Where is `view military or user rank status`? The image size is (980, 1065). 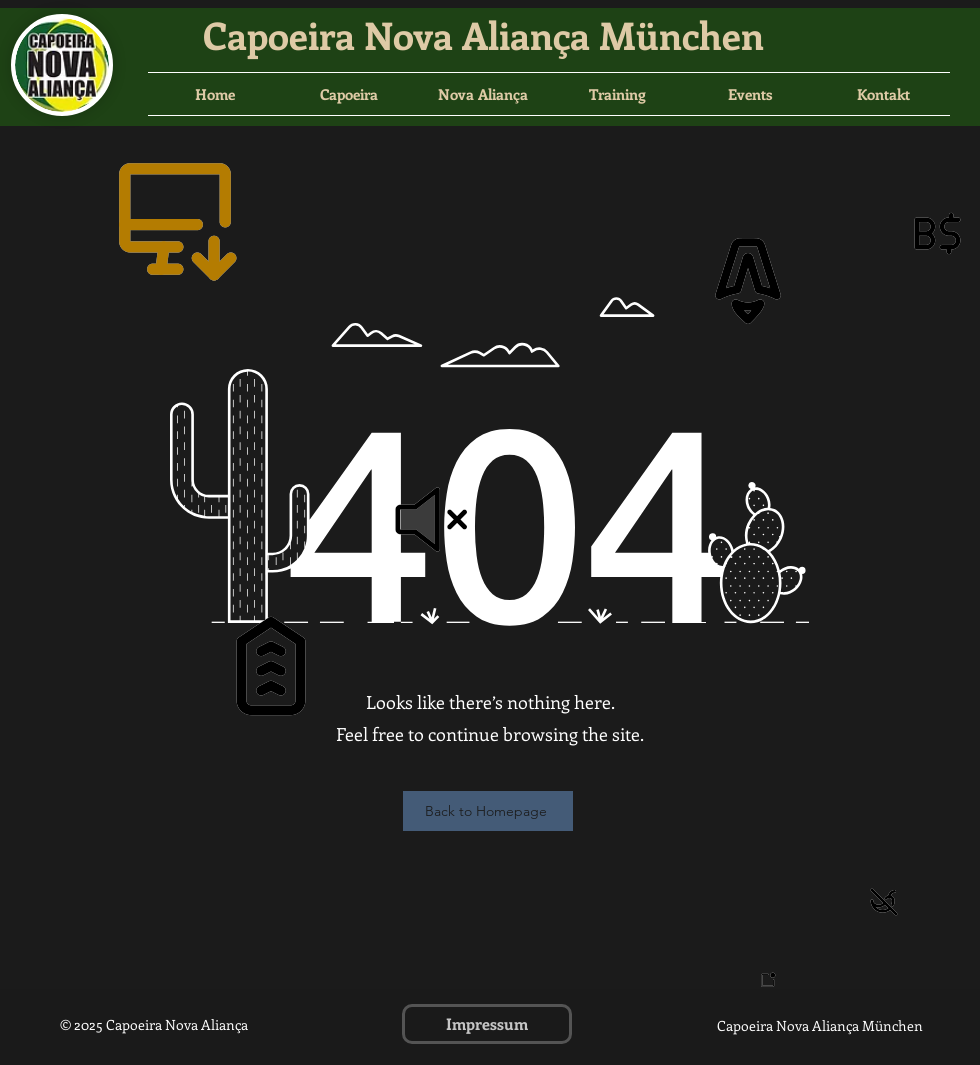
view military or user rank status is located at coordinates (271, 666).